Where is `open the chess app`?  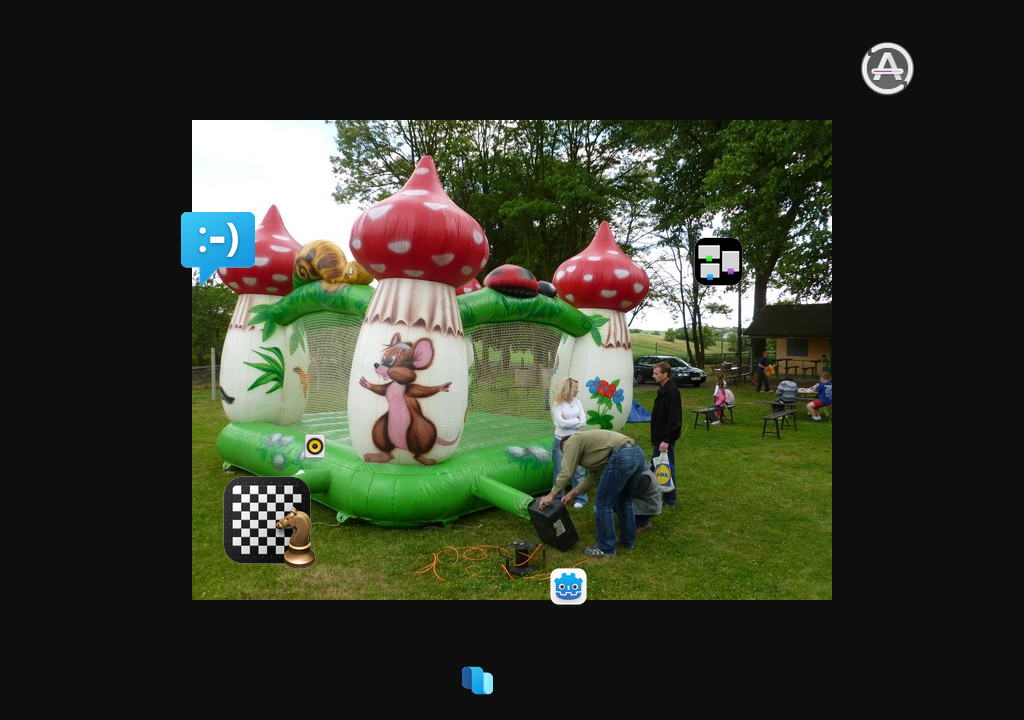 open the chess app is located at coordinates (267, 520).